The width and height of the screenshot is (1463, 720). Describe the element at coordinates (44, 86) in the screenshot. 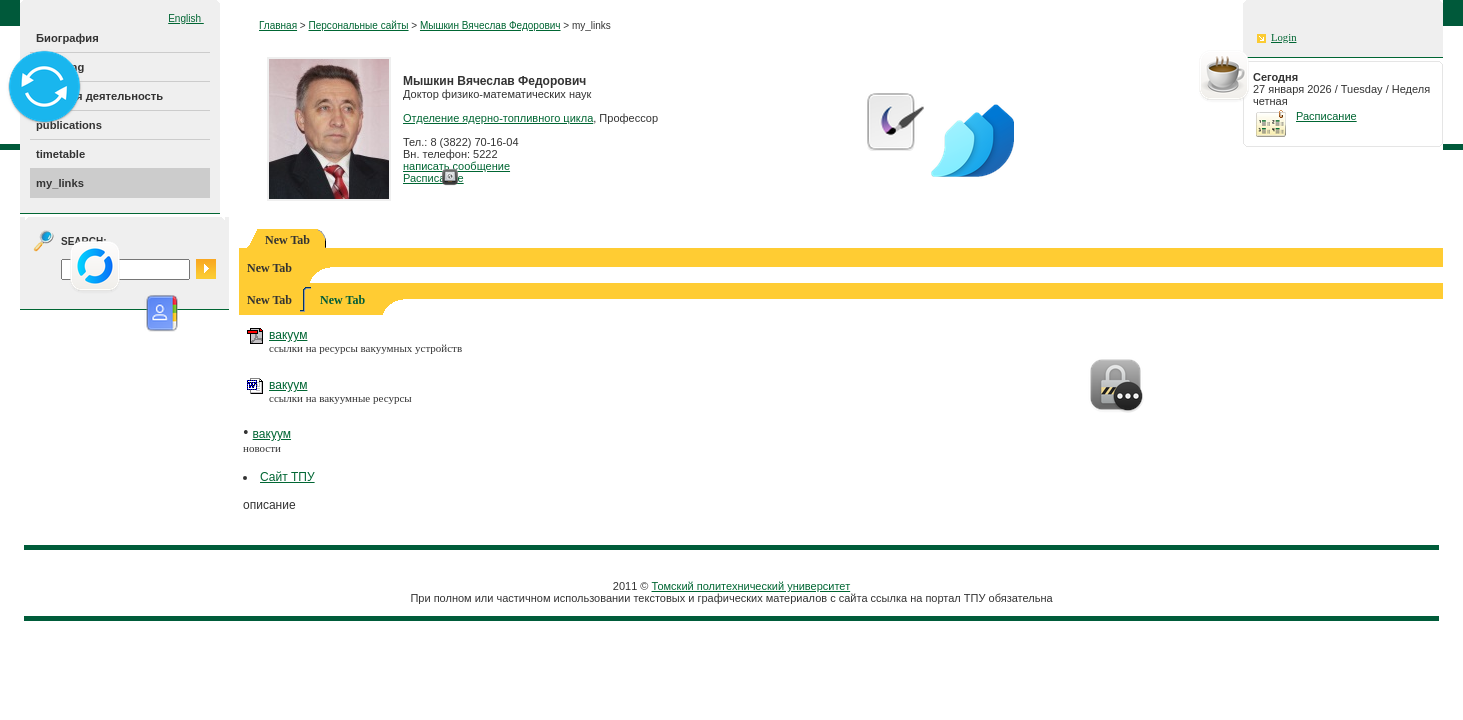

I see `dropbox is currently syncing files` at that location.